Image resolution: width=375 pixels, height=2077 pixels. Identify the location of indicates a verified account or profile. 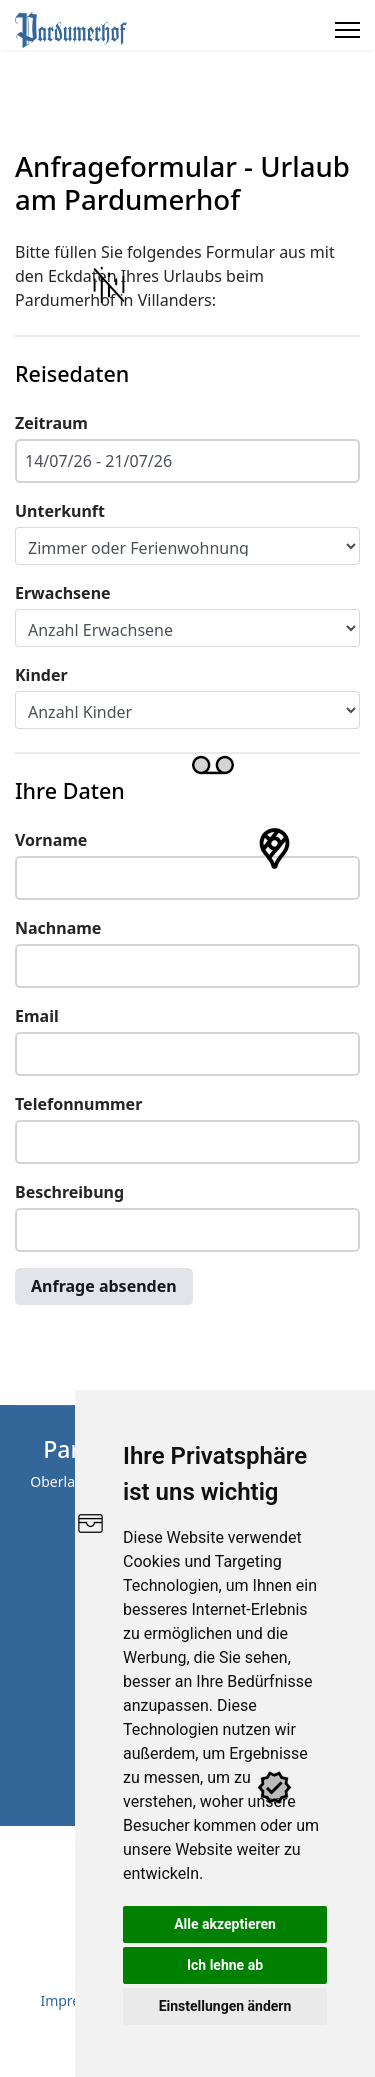
(274, 1787).